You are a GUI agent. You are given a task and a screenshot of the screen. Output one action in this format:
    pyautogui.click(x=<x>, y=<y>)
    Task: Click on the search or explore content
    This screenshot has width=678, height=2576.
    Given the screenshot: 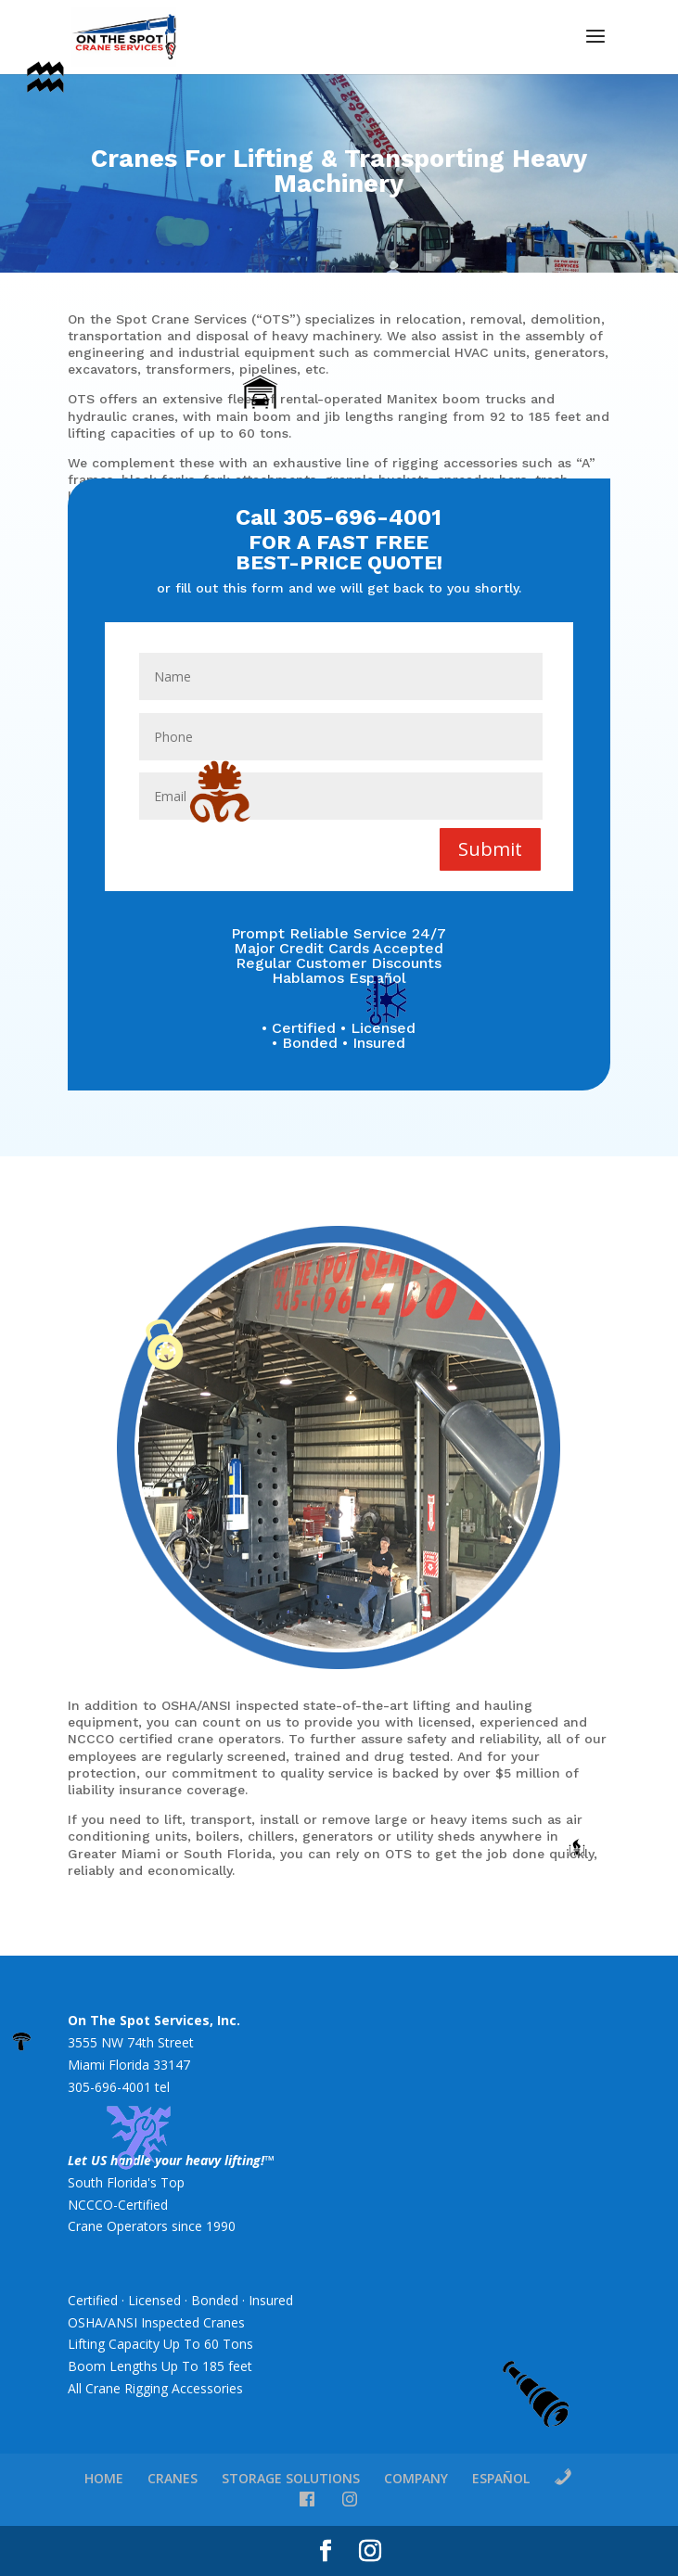 What is the action you would take?
    pyautogui.click(x=535, y=2393)
    